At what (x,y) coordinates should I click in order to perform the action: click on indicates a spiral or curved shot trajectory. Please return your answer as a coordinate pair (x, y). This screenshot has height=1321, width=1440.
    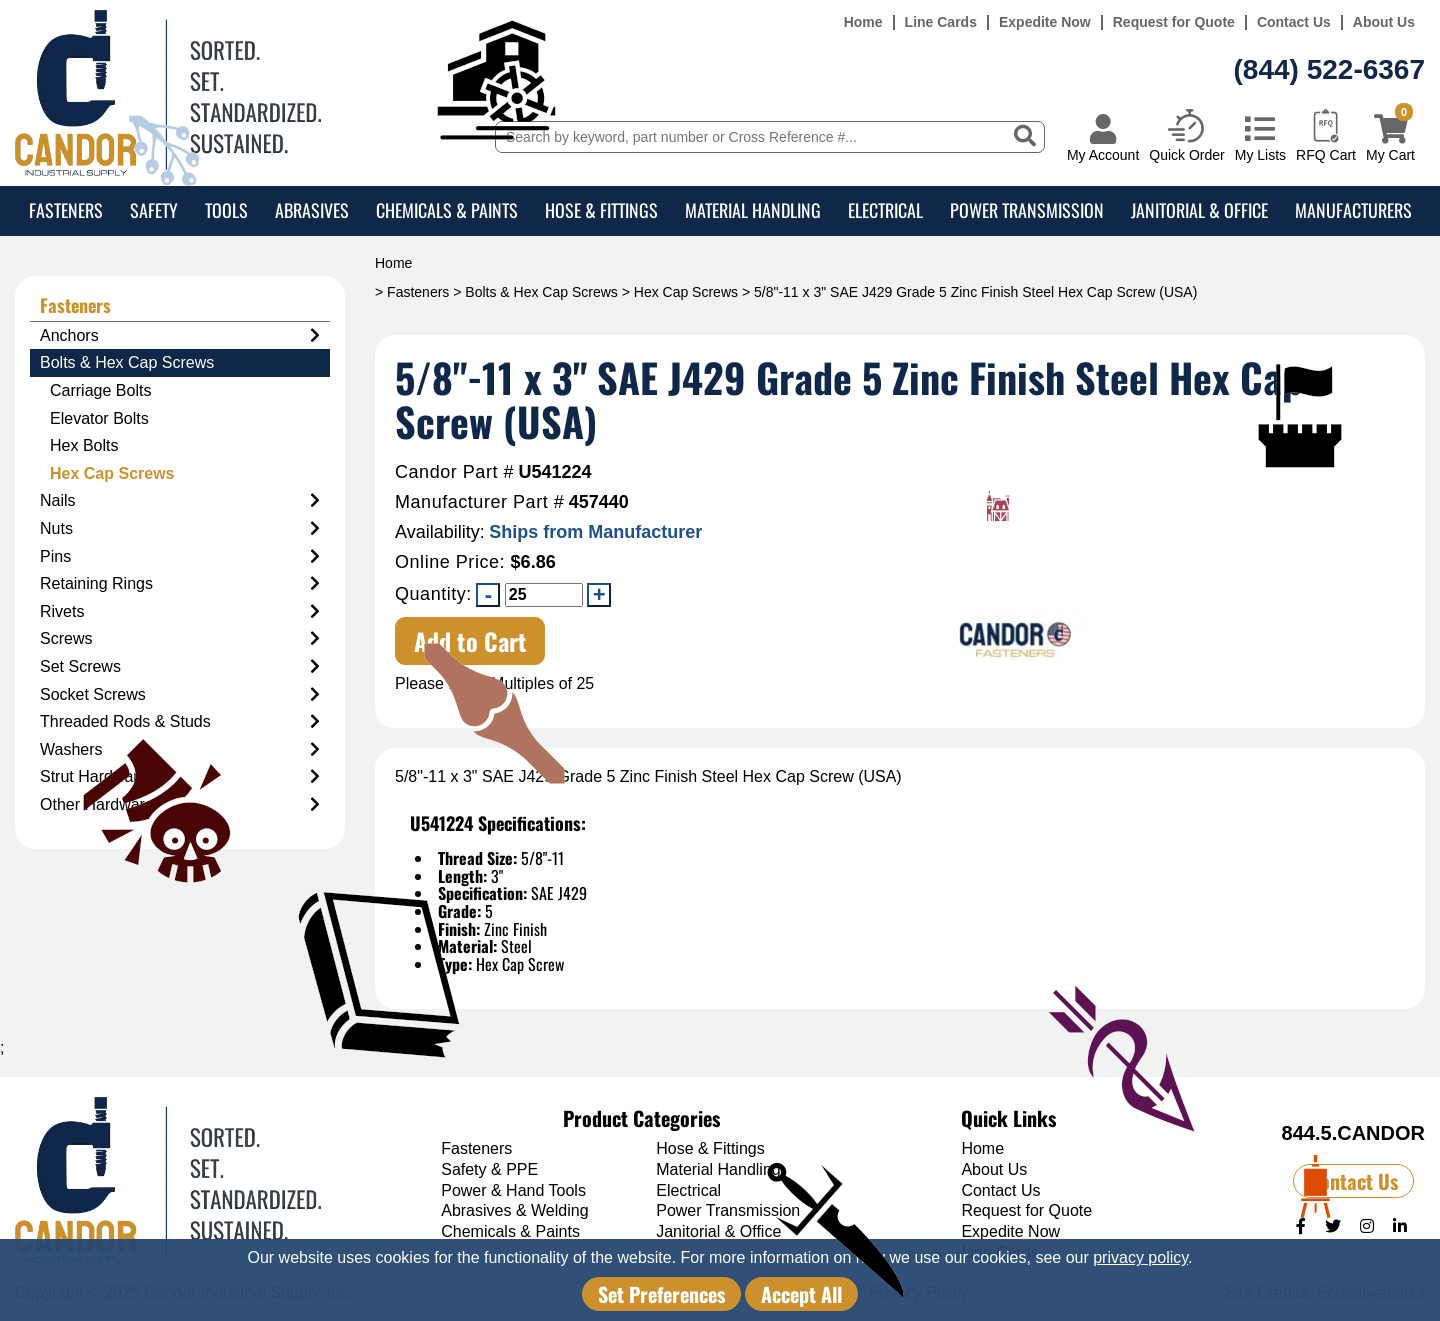
    Looking at the image, I should click on (1122, 1059).